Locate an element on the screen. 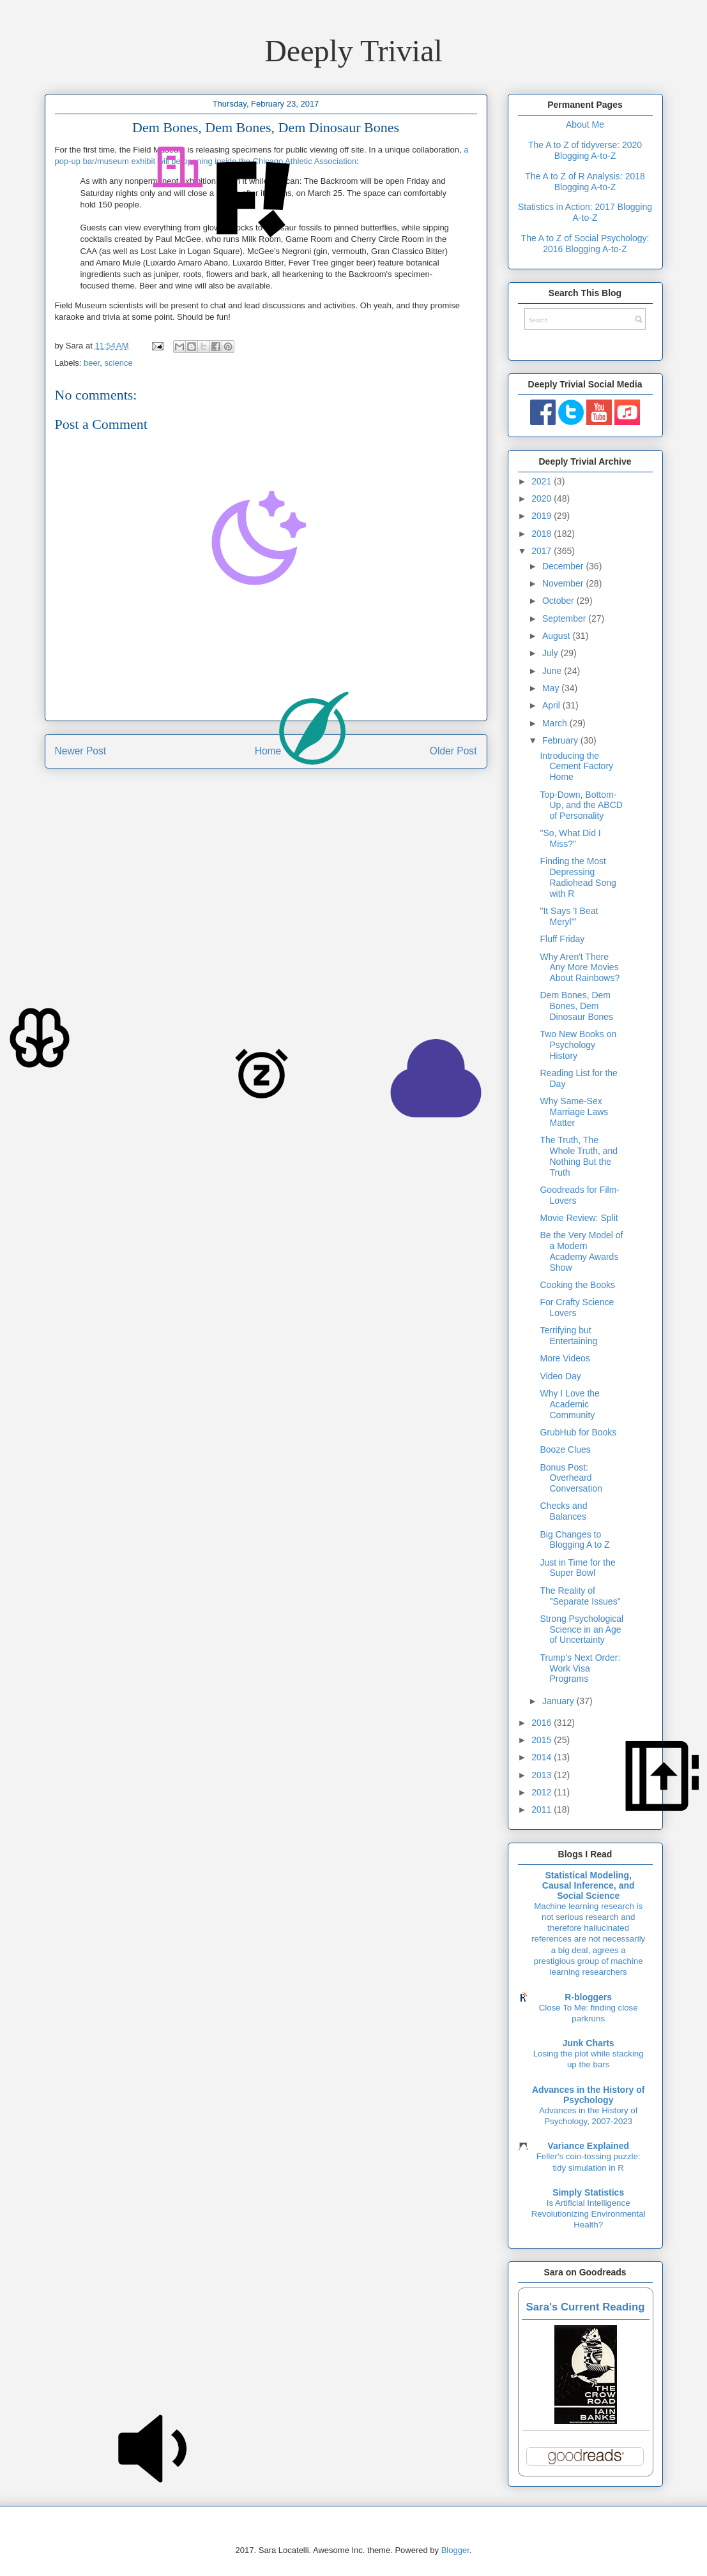 Image resolution: width=707 pixels, height=2576 pixels. decrease audio volume is located at coordinates (150, 2448).